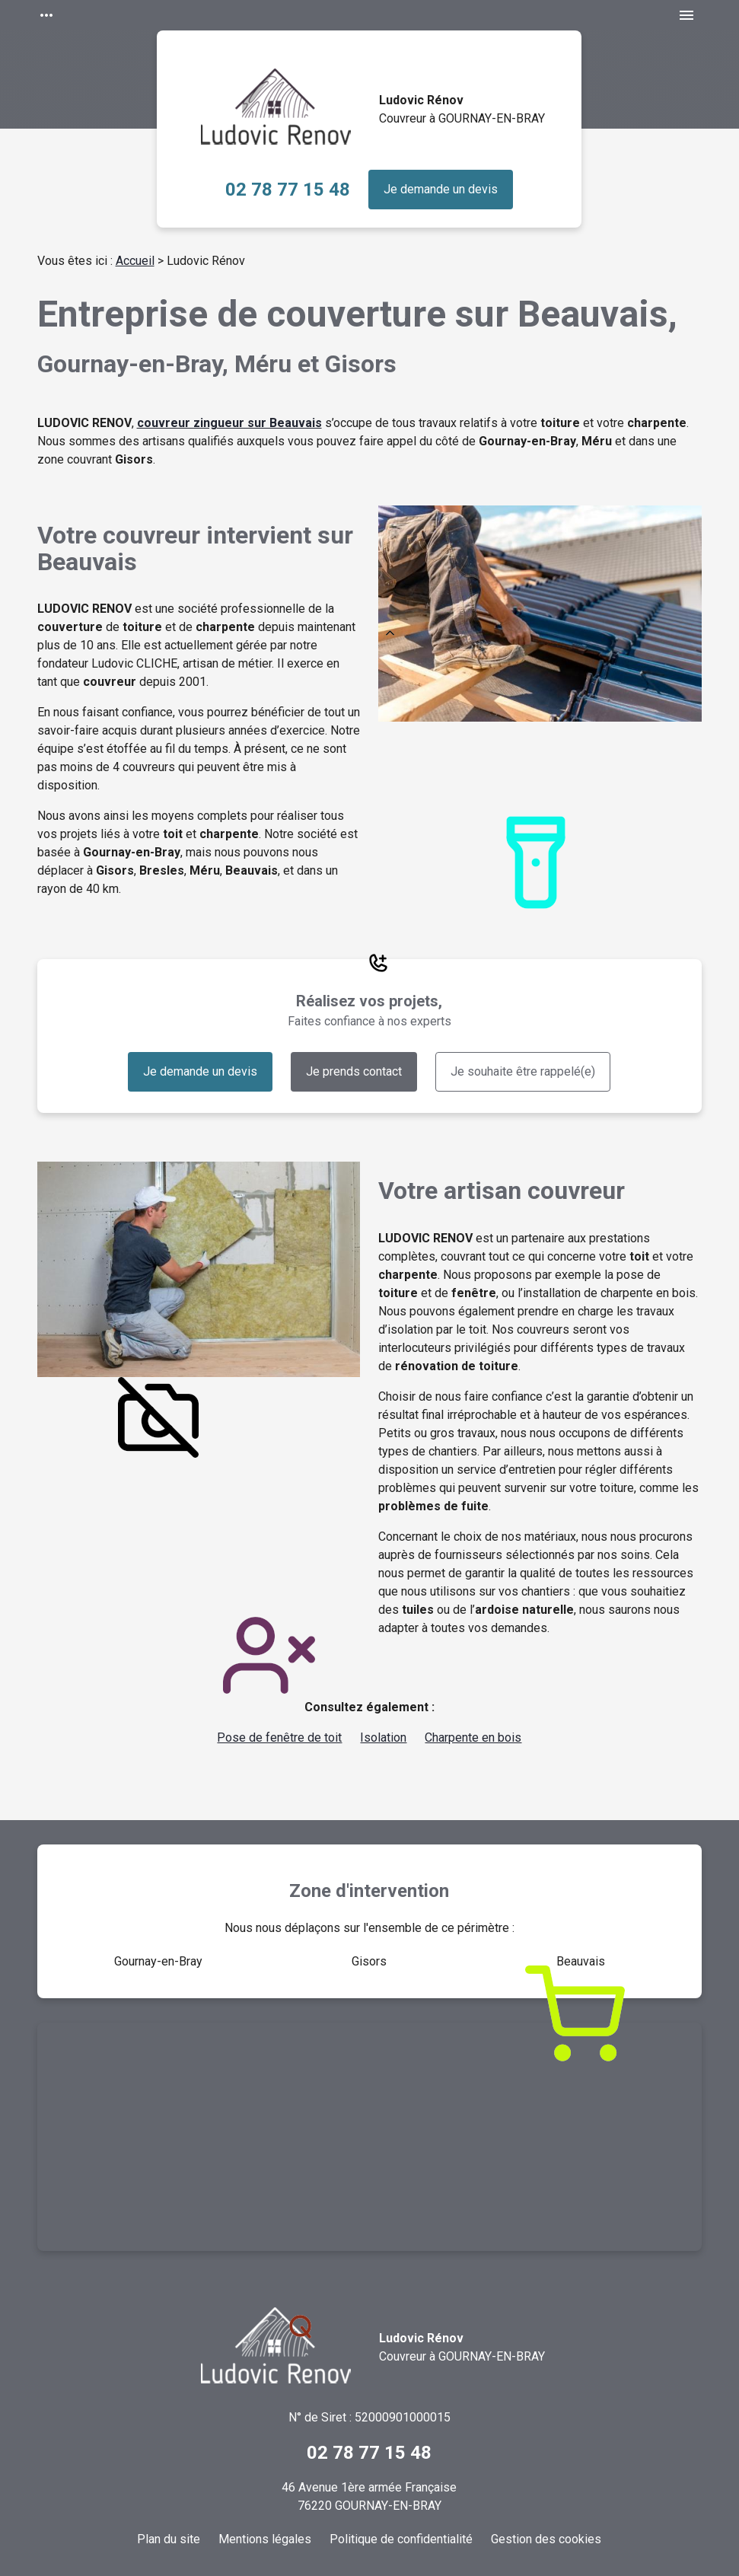 The image size is (739, 2576). What do you see at coordinates (575, 2015) in the screenshot?
I see `view your shopping cart` at bounding box center [575, 2015].